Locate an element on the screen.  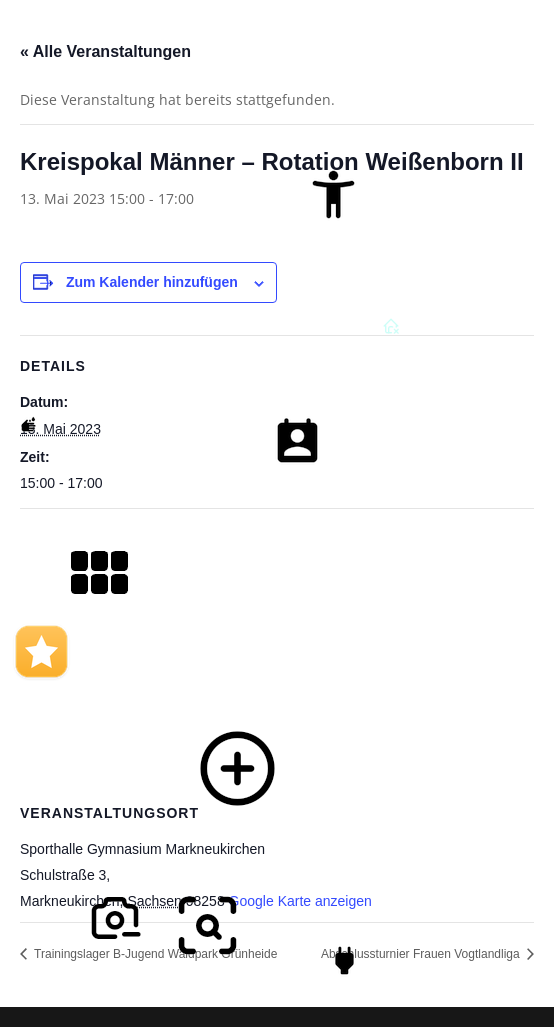
access accessibility settings is located at coordinates (333, 194).